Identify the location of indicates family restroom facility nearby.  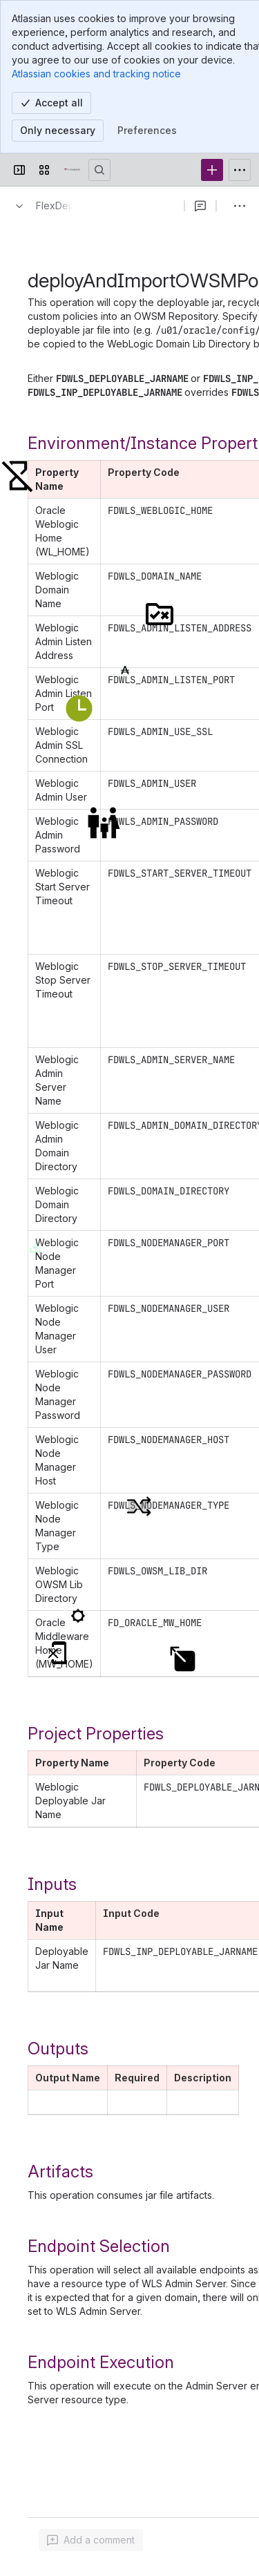
(104, 823).